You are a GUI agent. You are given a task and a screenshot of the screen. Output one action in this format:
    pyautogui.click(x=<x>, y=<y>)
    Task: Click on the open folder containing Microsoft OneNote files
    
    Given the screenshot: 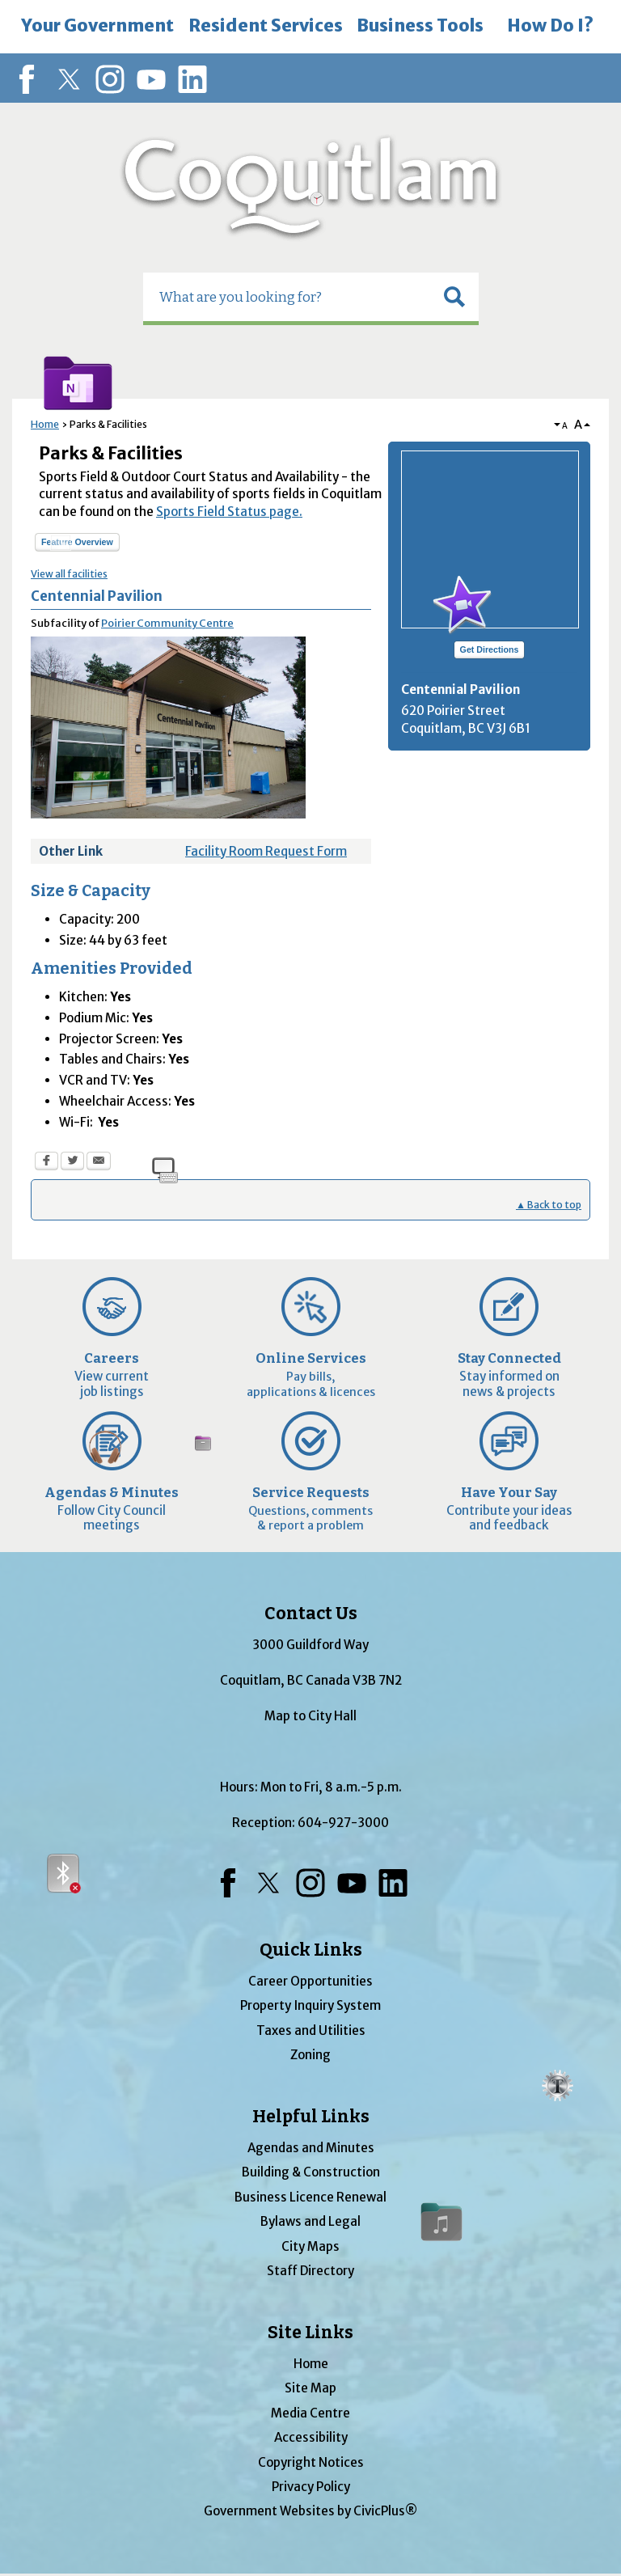 What is the action you would take?
    pyautogui.click(x=78, y=385)
    